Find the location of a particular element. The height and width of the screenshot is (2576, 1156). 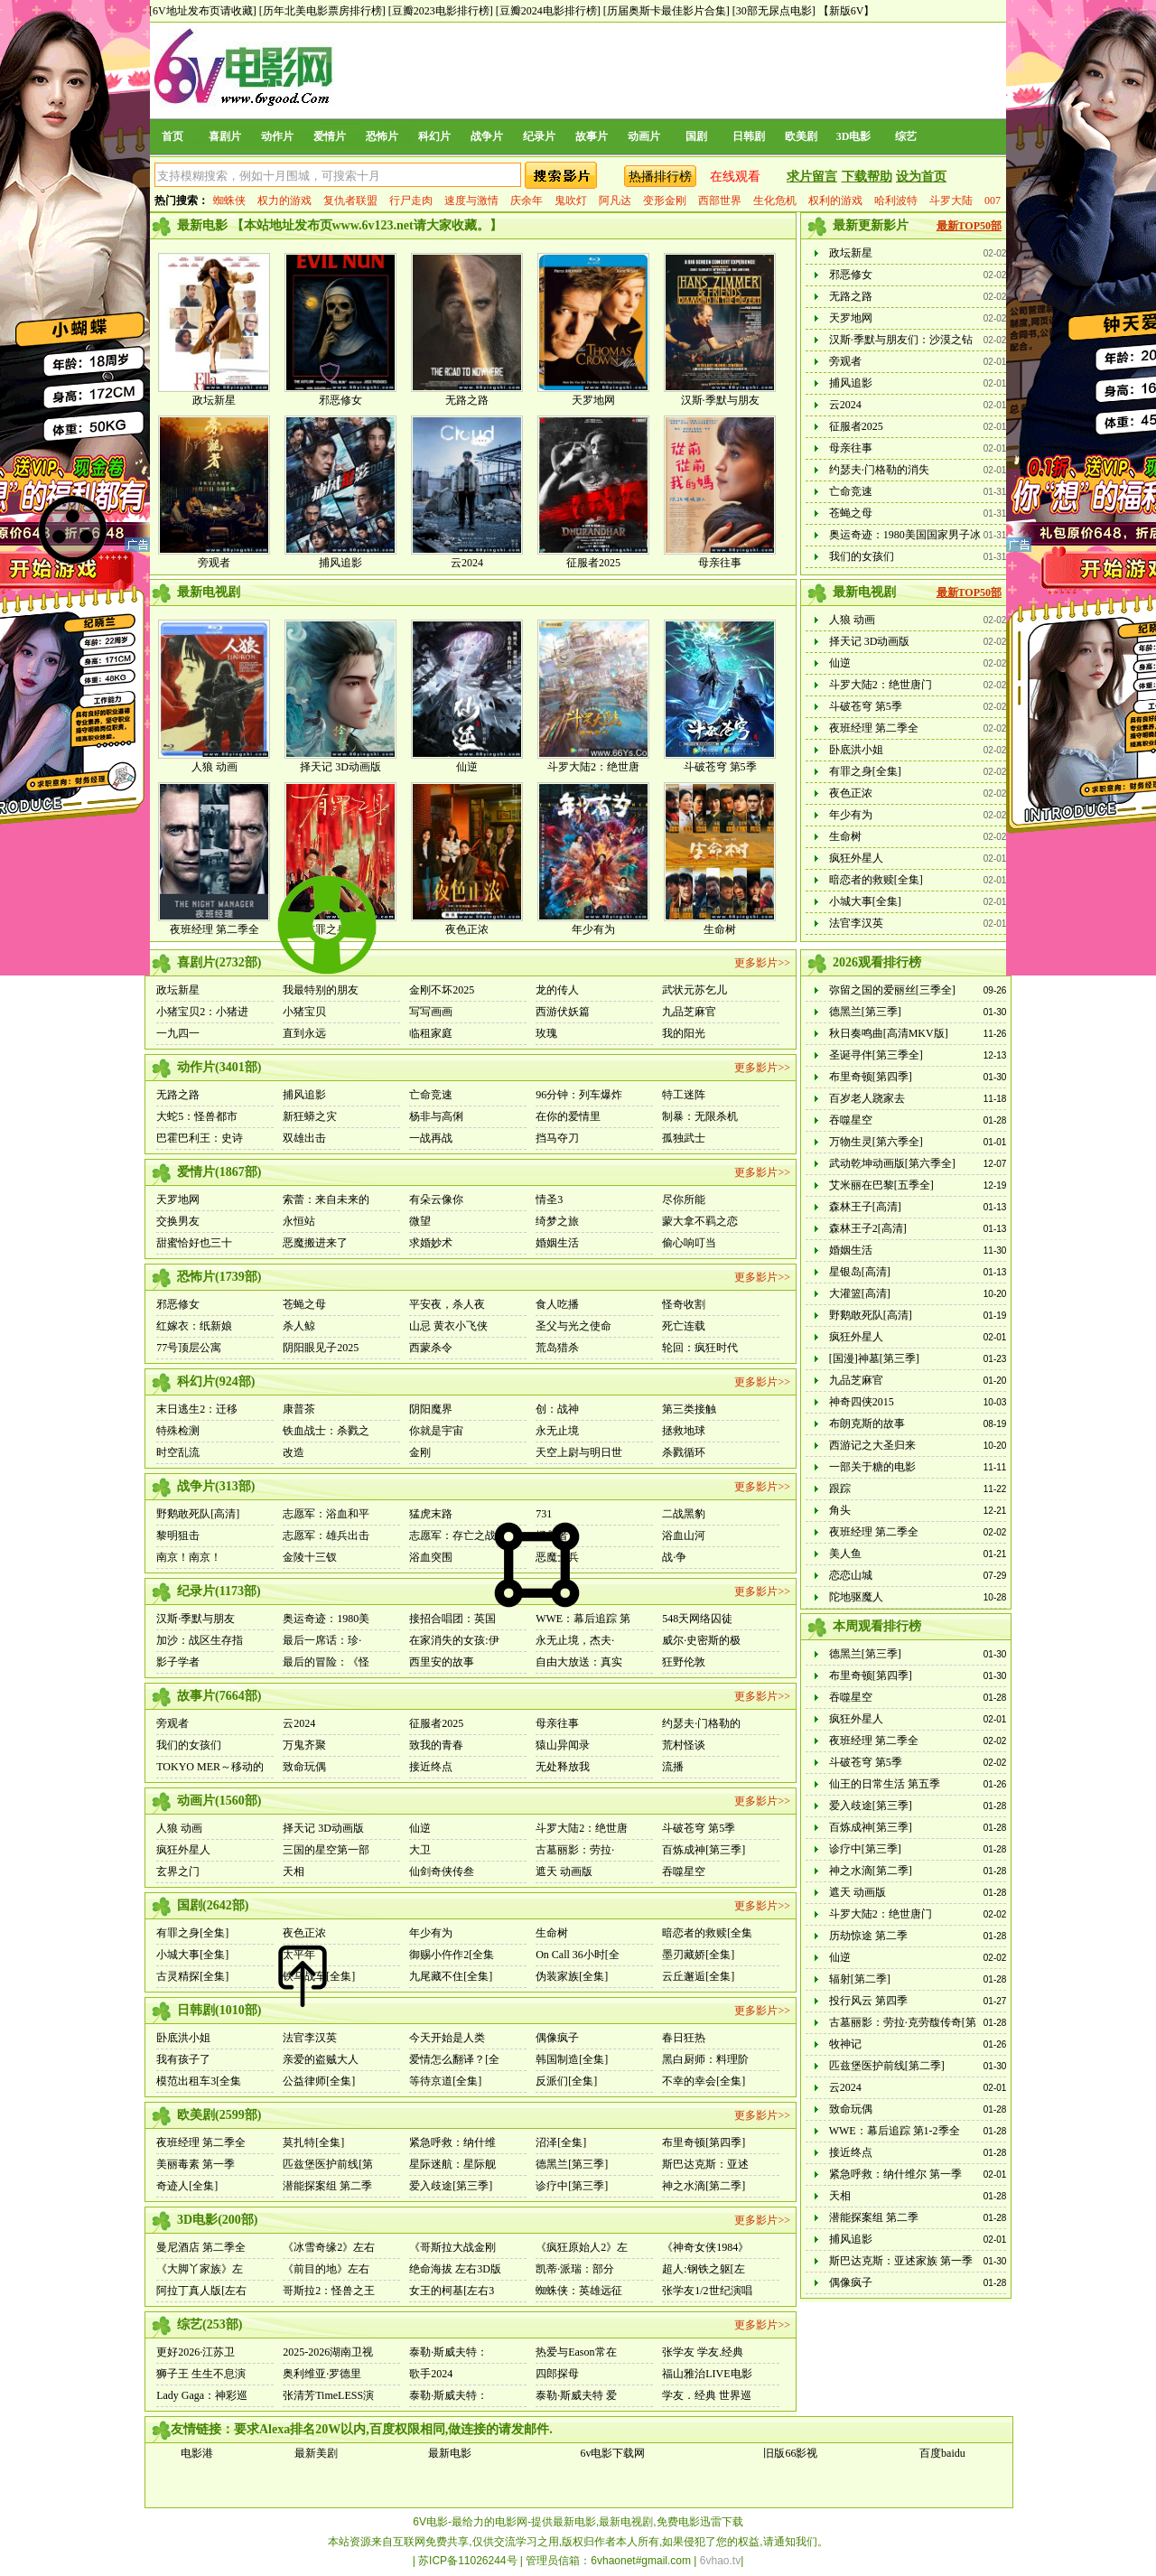

view ring network topology is located at coordinates (536, 1564).